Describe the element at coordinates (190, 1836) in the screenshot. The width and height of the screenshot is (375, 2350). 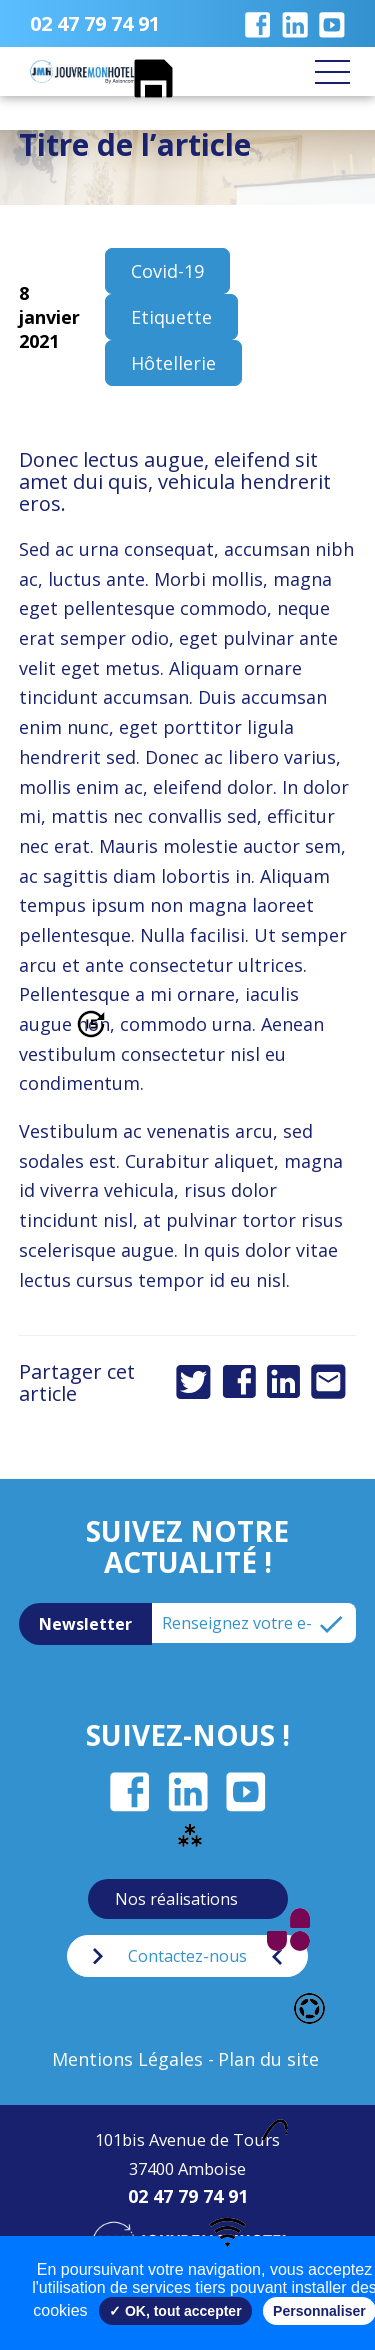
I see `connect to the fediverse network` at that location.